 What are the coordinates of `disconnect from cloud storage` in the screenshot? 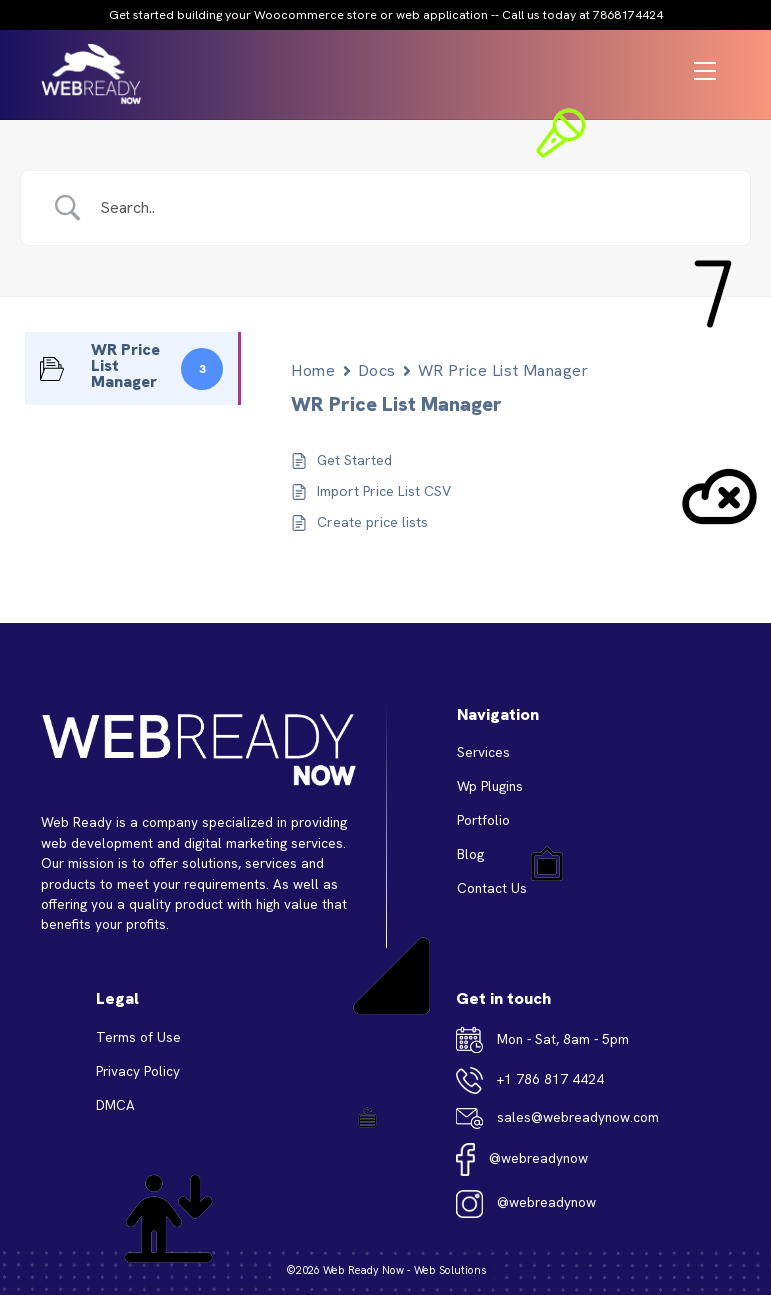 It's located at (719, 496).